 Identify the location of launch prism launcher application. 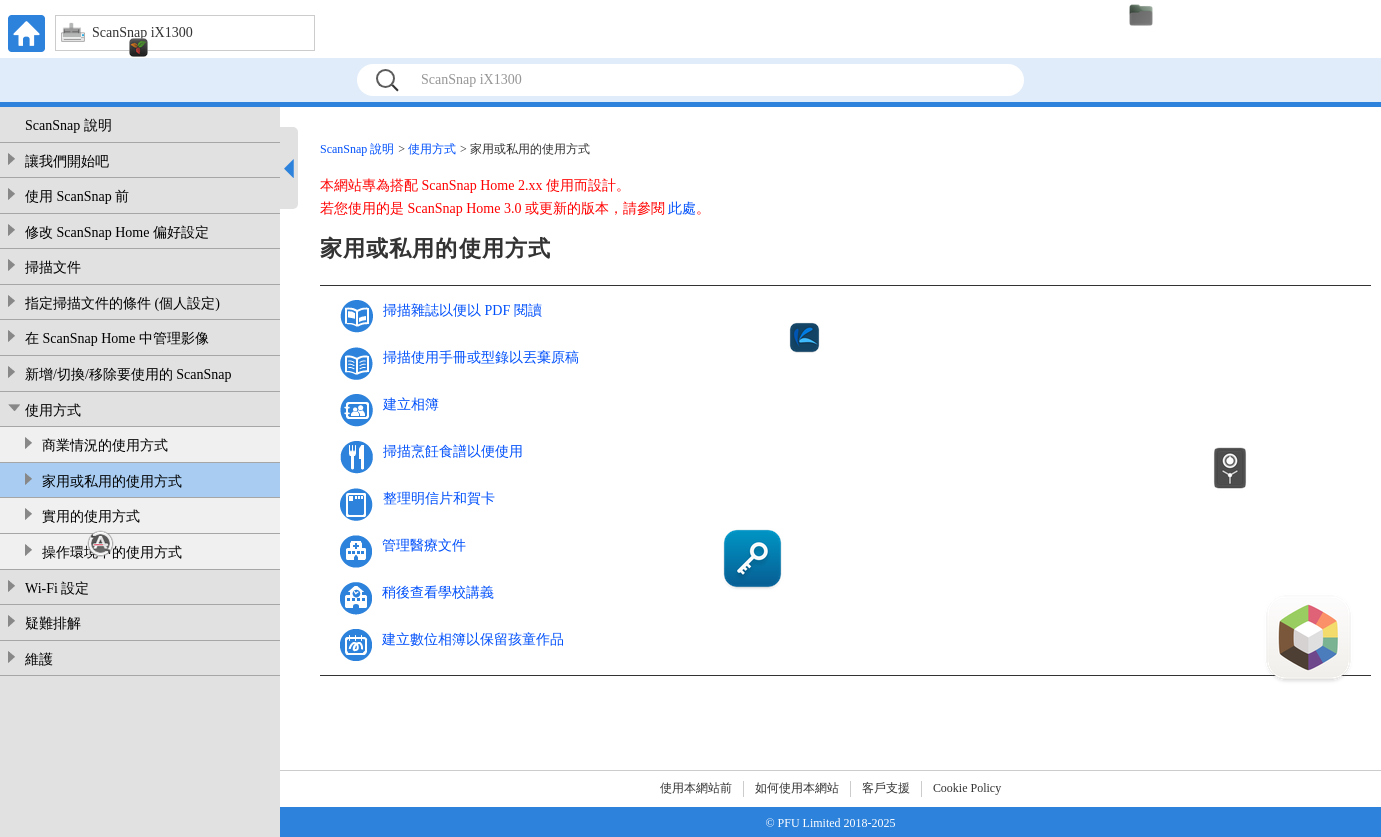
(1308, 637).